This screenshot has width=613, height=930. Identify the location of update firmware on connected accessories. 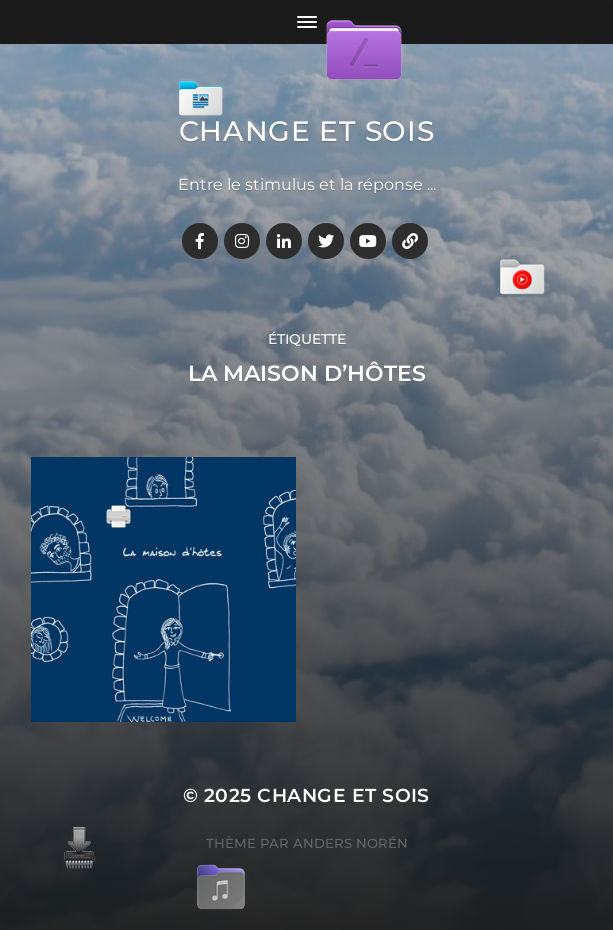
(79, 848).